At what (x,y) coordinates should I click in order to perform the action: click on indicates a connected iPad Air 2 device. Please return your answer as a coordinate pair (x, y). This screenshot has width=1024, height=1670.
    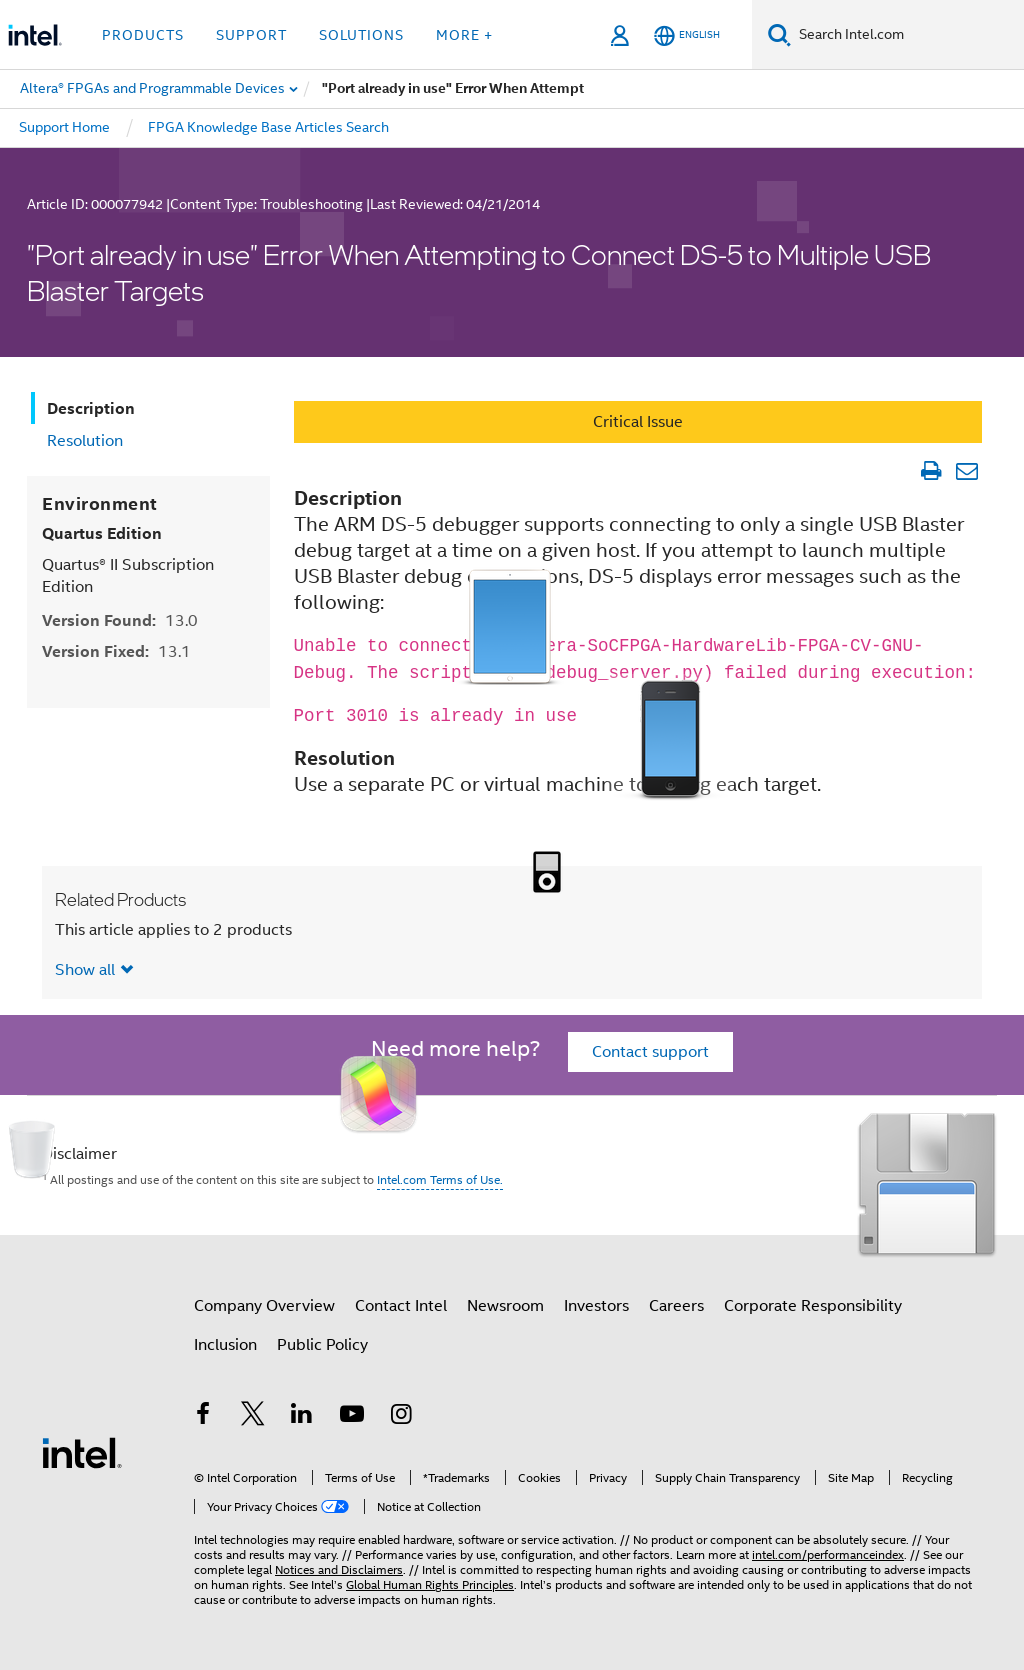
    Looking at the image, I should click on (510, 626).